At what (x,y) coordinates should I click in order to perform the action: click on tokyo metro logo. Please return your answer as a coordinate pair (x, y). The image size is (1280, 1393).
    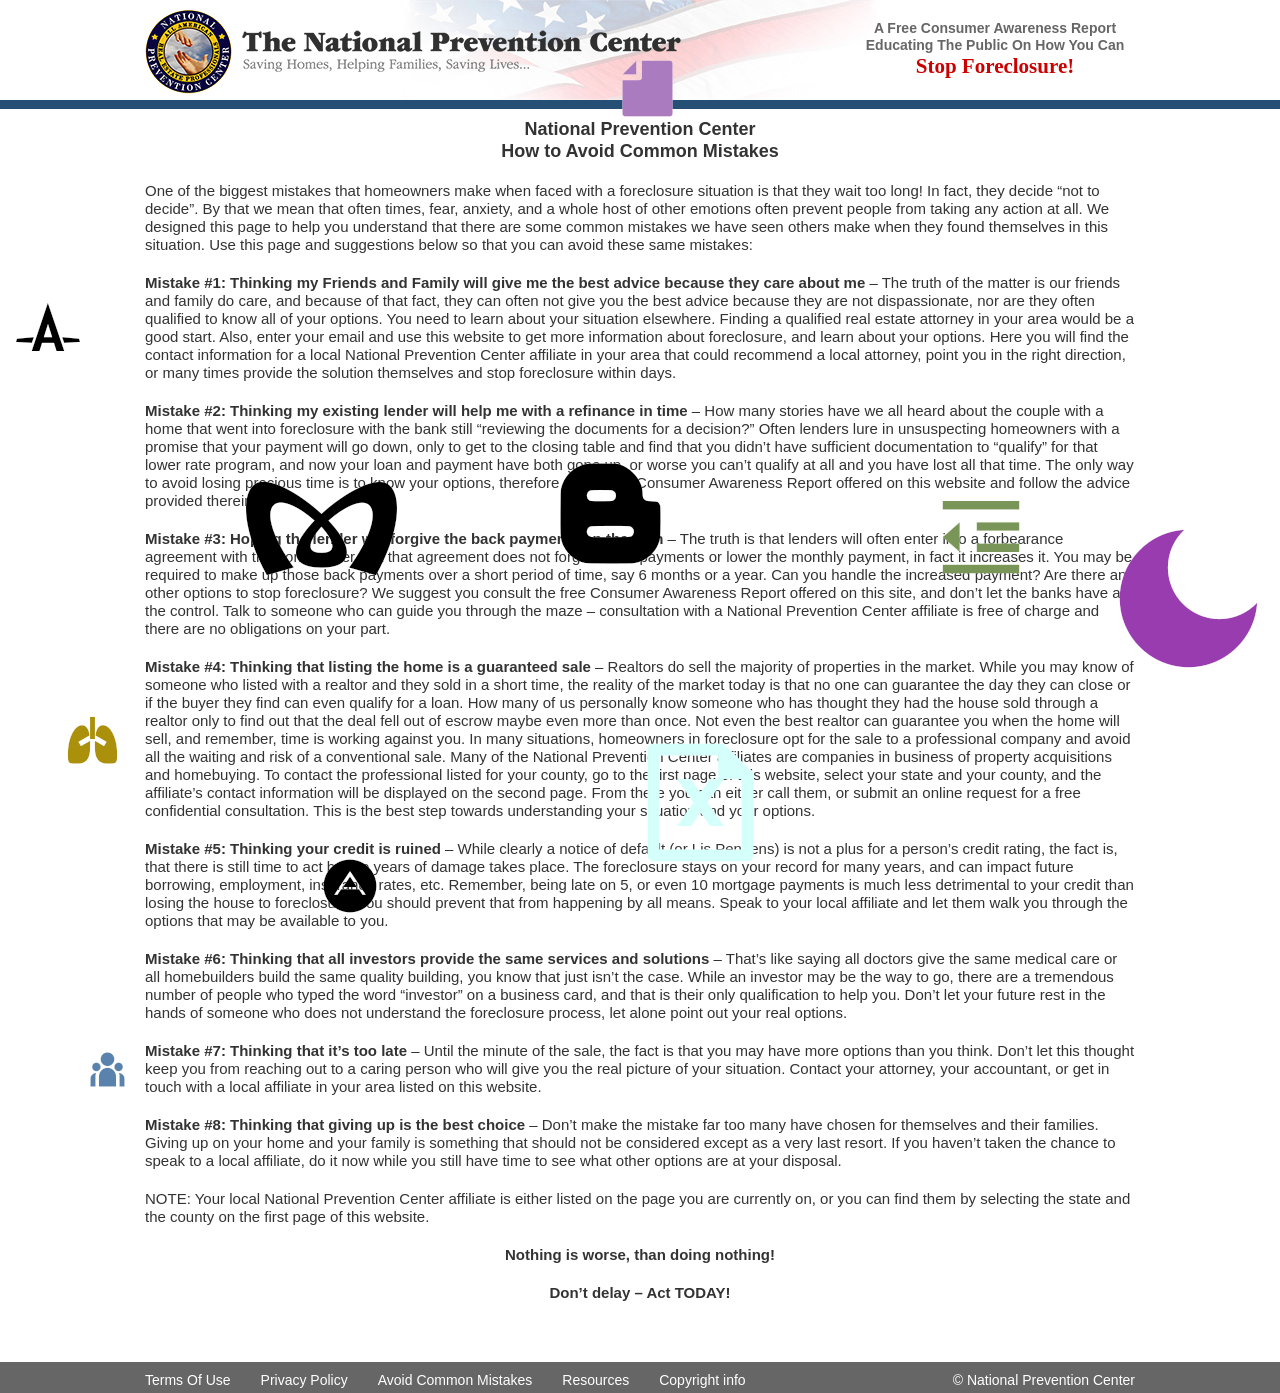
    Looking at the image, I should click on (321, 528).